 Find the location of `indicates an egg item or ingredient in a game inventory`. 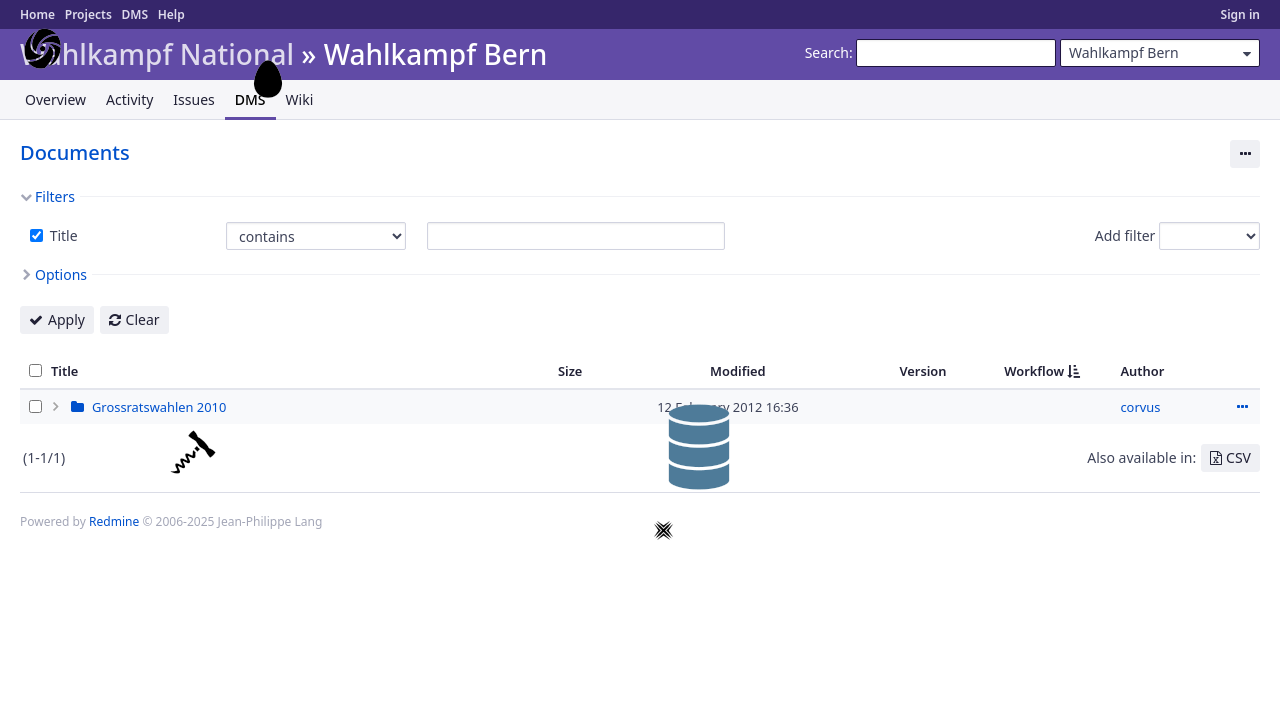

indicates an egg item or ingredient in a game inventory is located at coordinates (268, 79).